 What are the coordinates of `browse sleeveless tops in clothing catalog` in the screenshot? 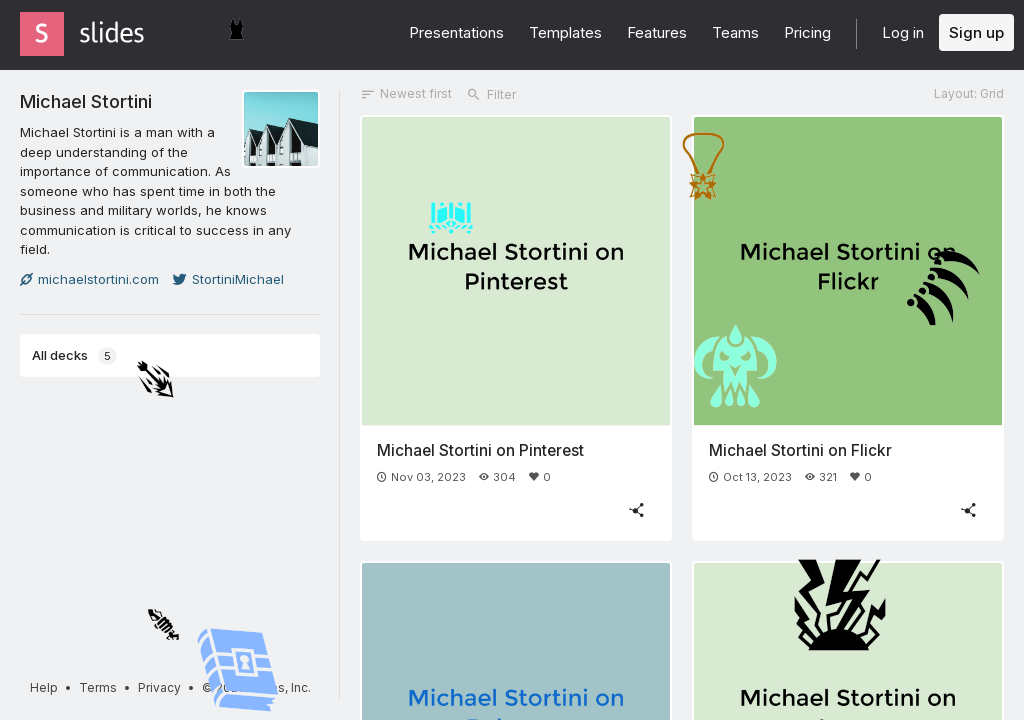 It's located at (236, 28).